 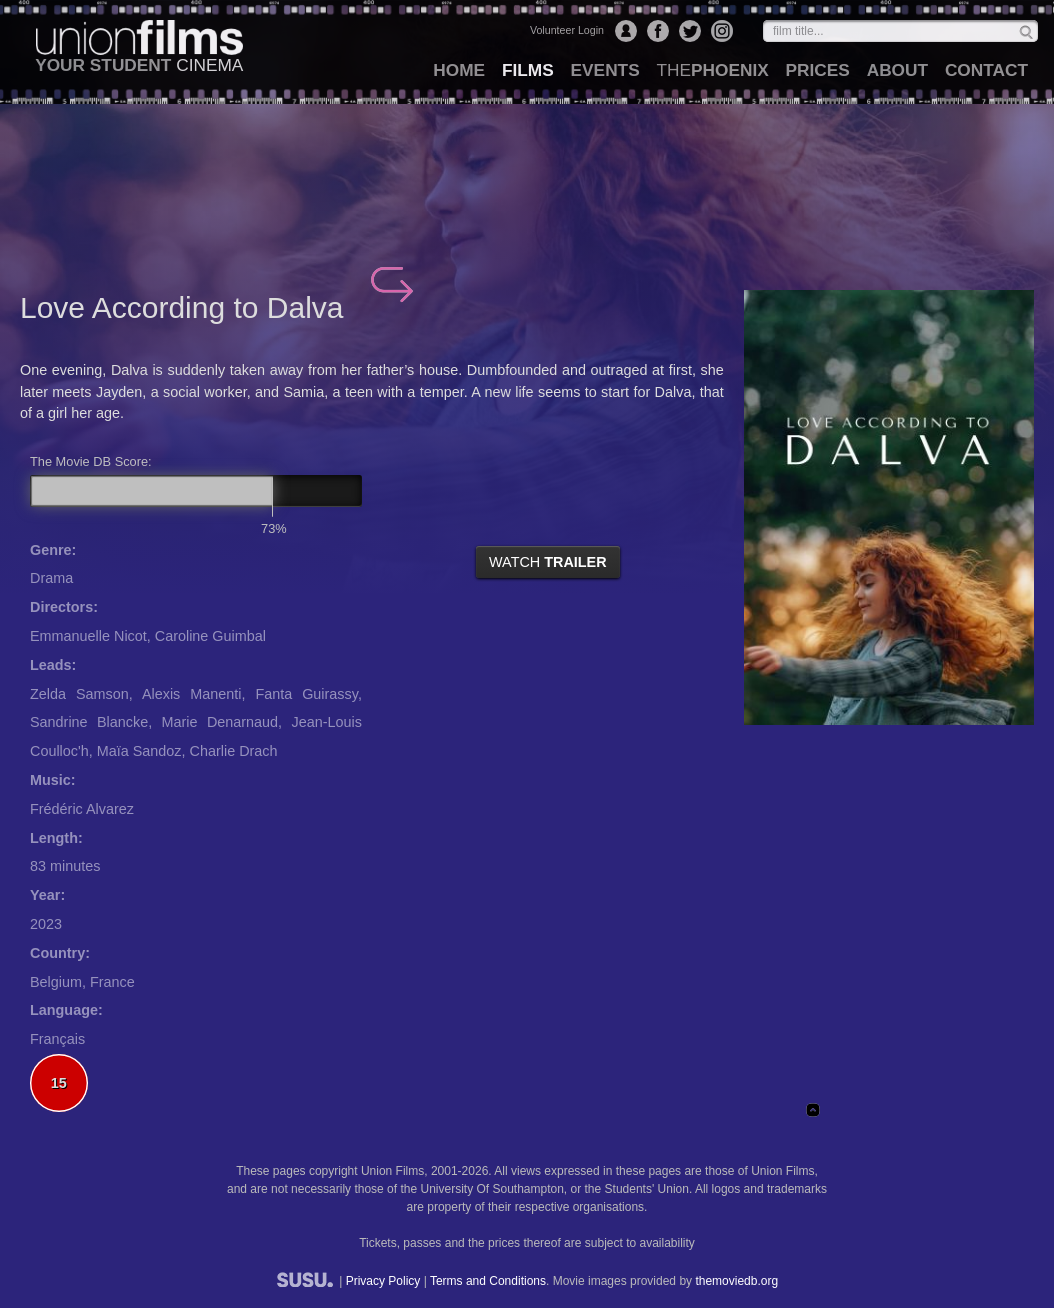 What do you see at coordinates (813, 1110) in the screenshot?
I see `scroll to top of page` at bounding box center [813, 1110].